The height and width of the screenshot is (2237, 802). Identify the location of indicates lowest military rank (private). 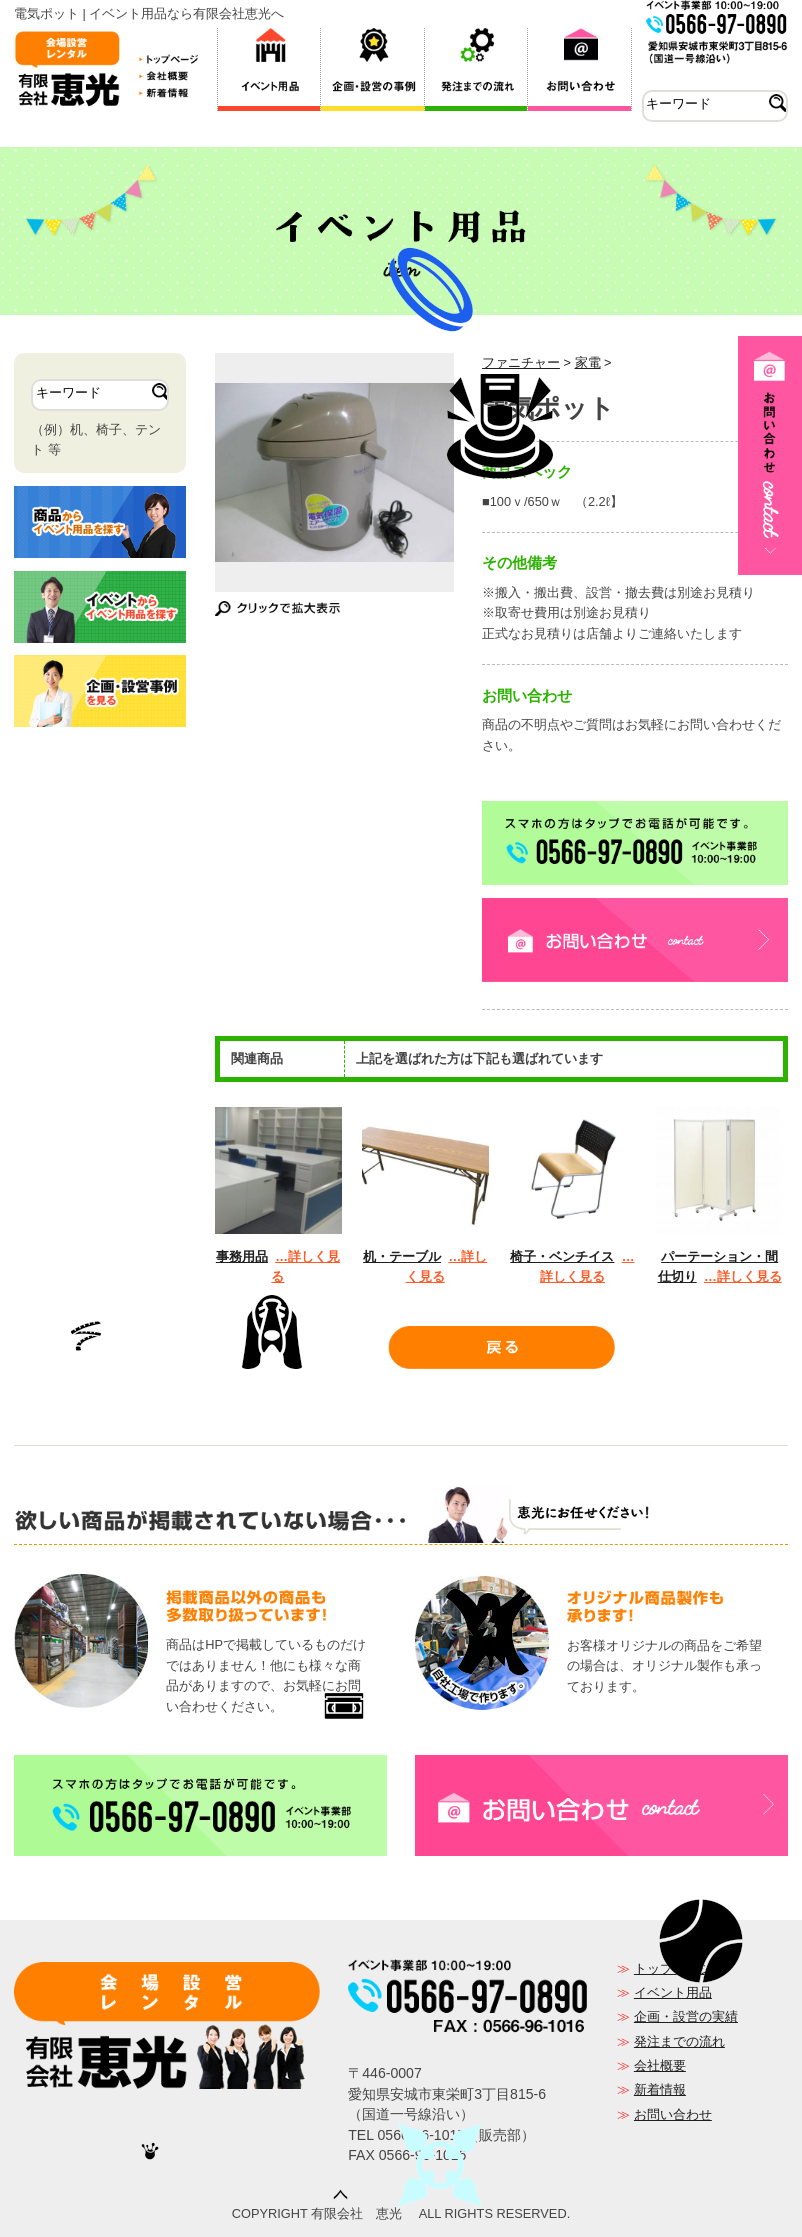
(340, 2194).